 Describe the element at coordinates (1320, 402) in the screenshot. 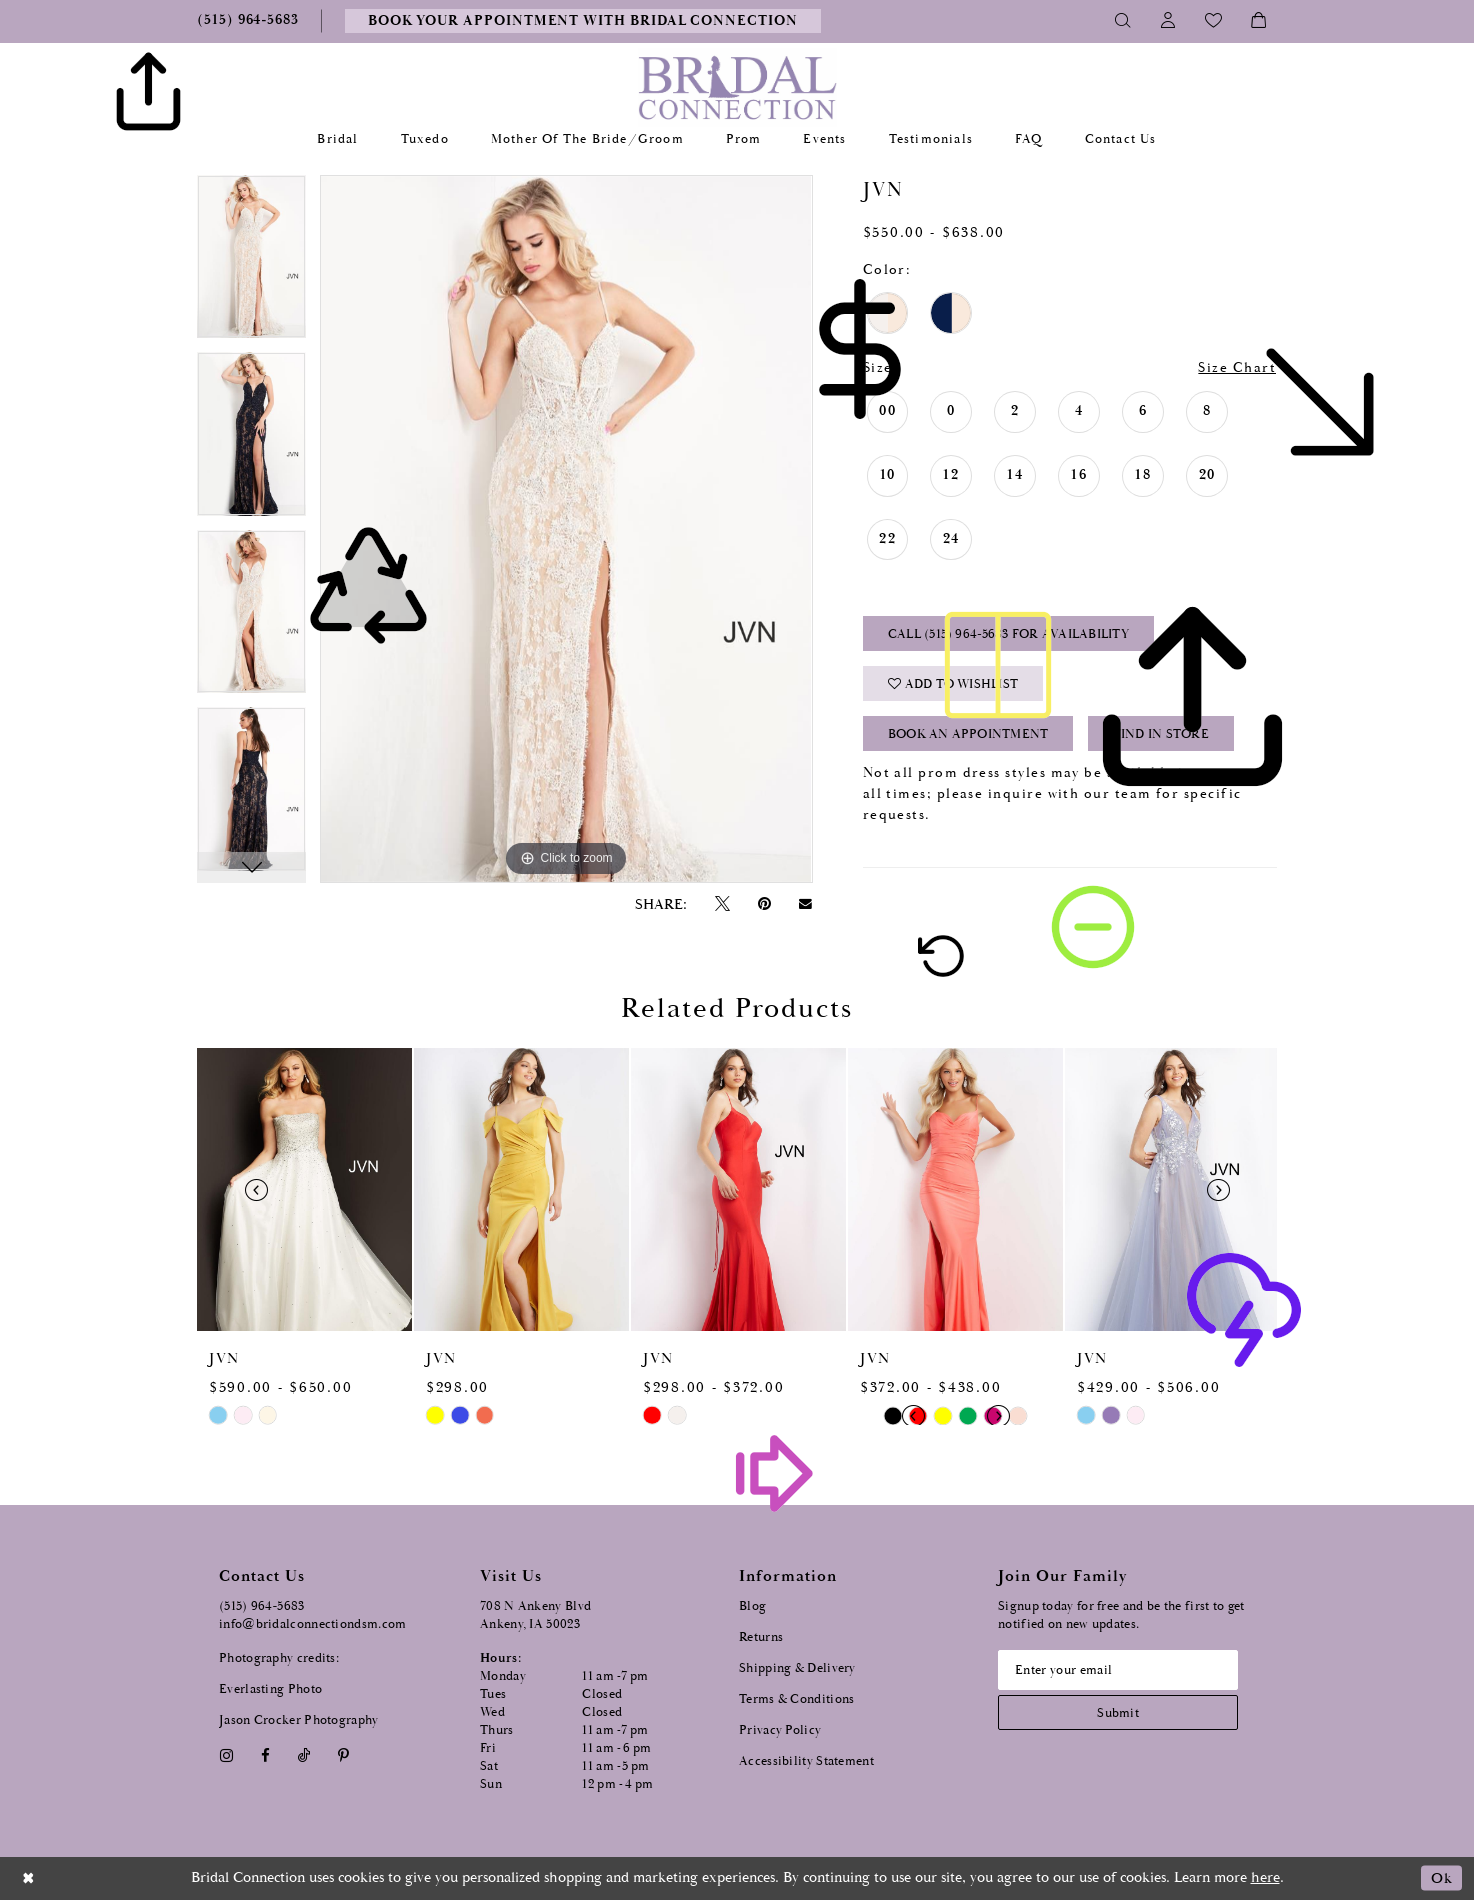

I see `navigate to the next item diagonally` at that location.